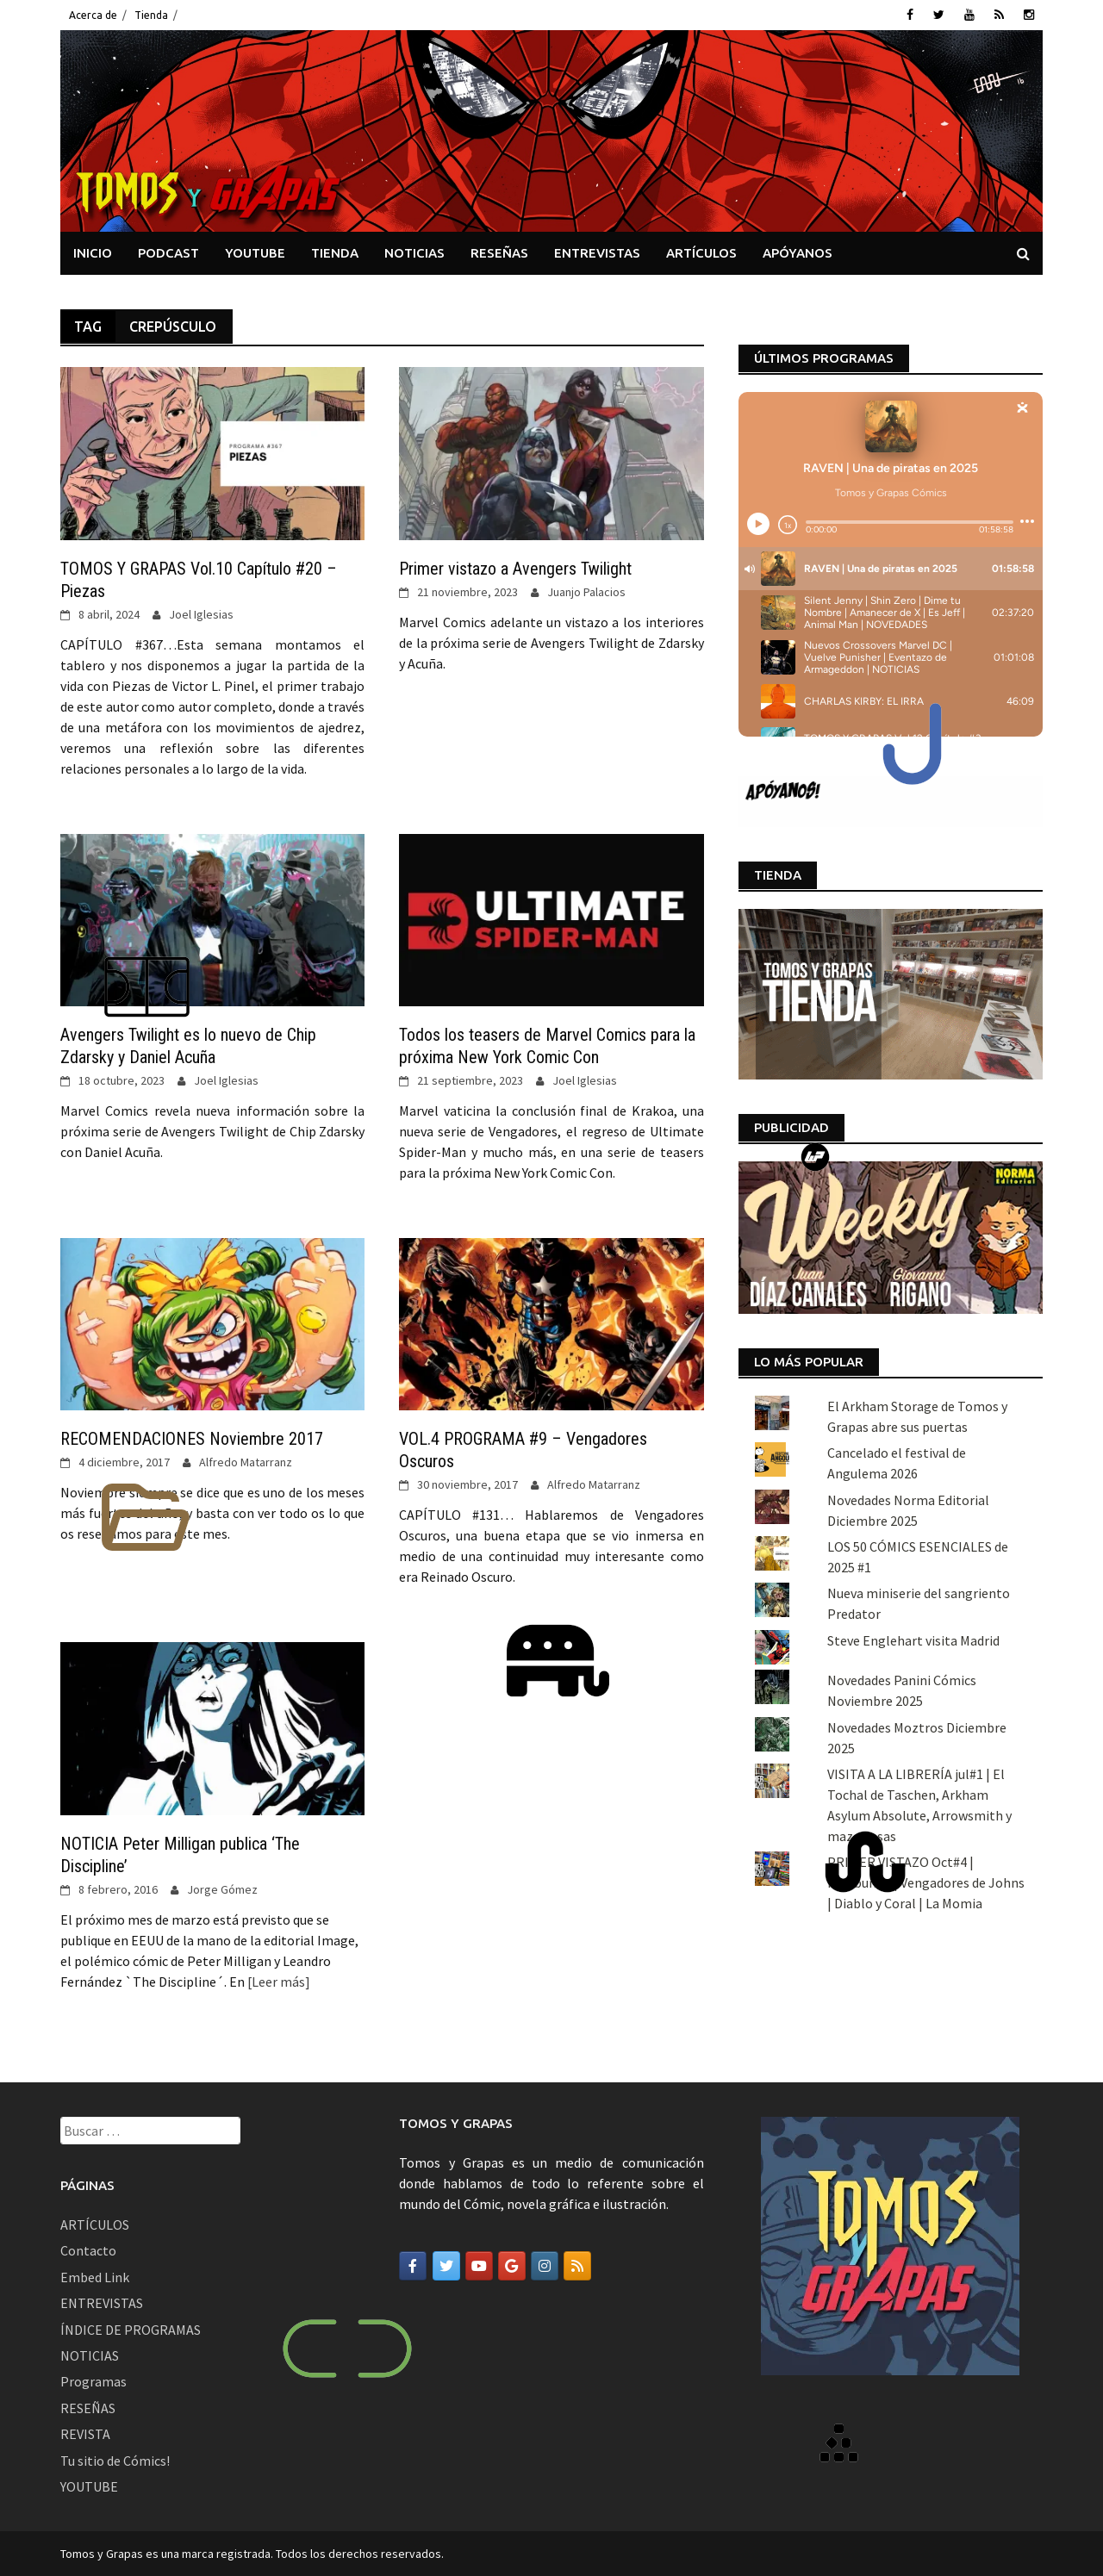  What do you see at coordinates (143, 1520) in the screenshot?
I see `open folder to view contents` at bounding box center [143, 1520].